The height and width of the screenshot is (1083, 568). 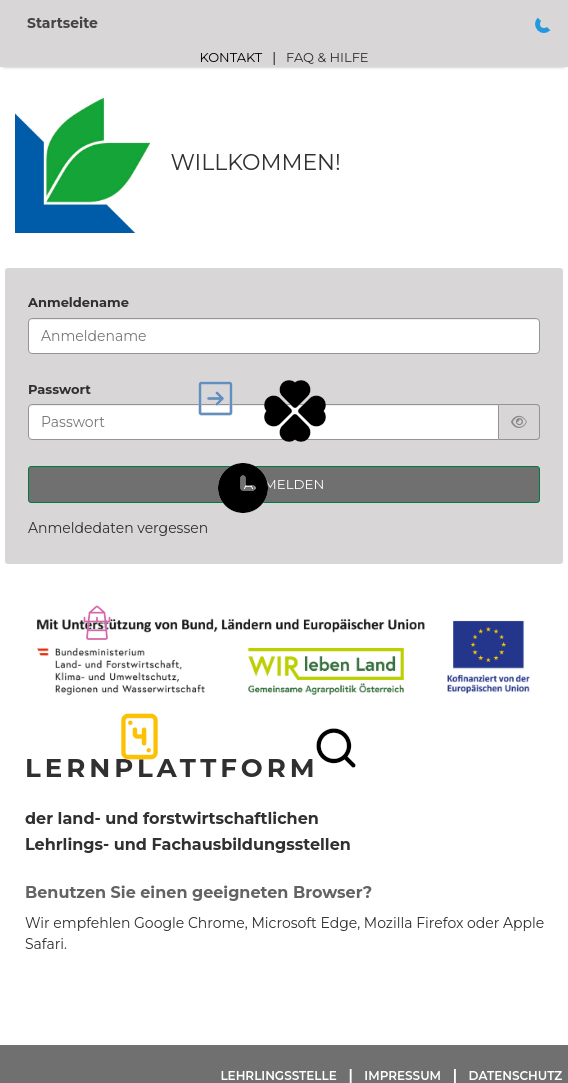 What do you see at coordinates (336, 748) in the screenshot?
I see `search for content or items` at bounding box center [336, 748].